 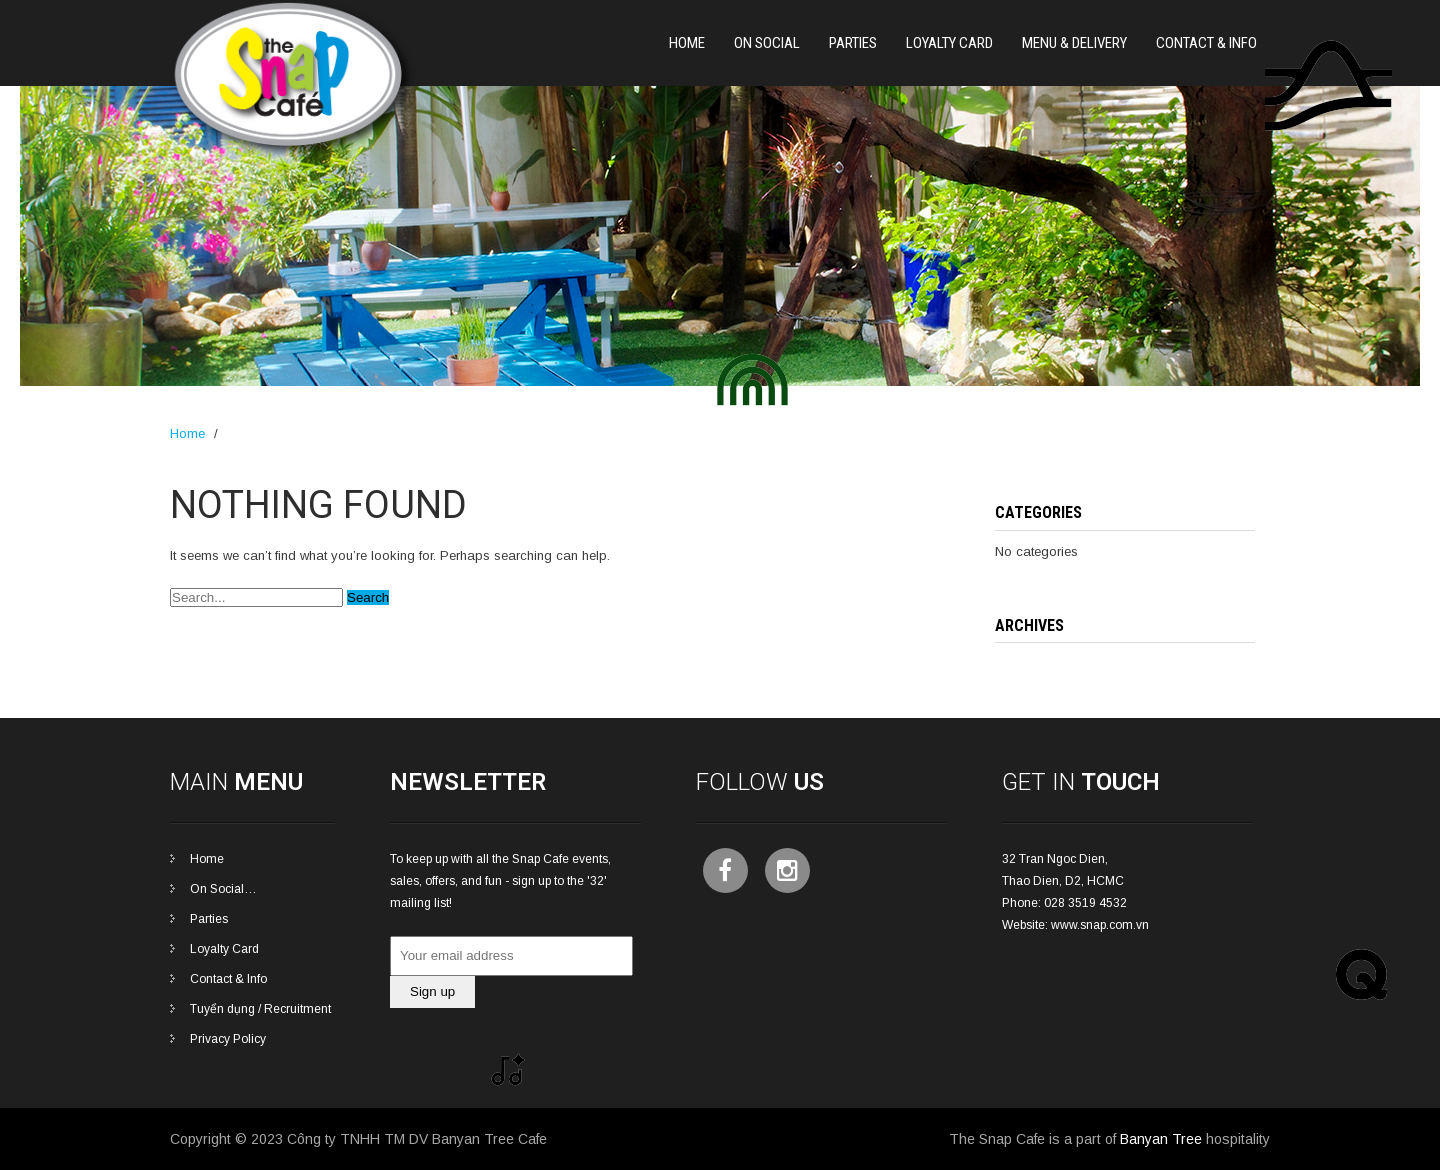 I want to click on open qase test management platform, so click(x=1361, y=974).